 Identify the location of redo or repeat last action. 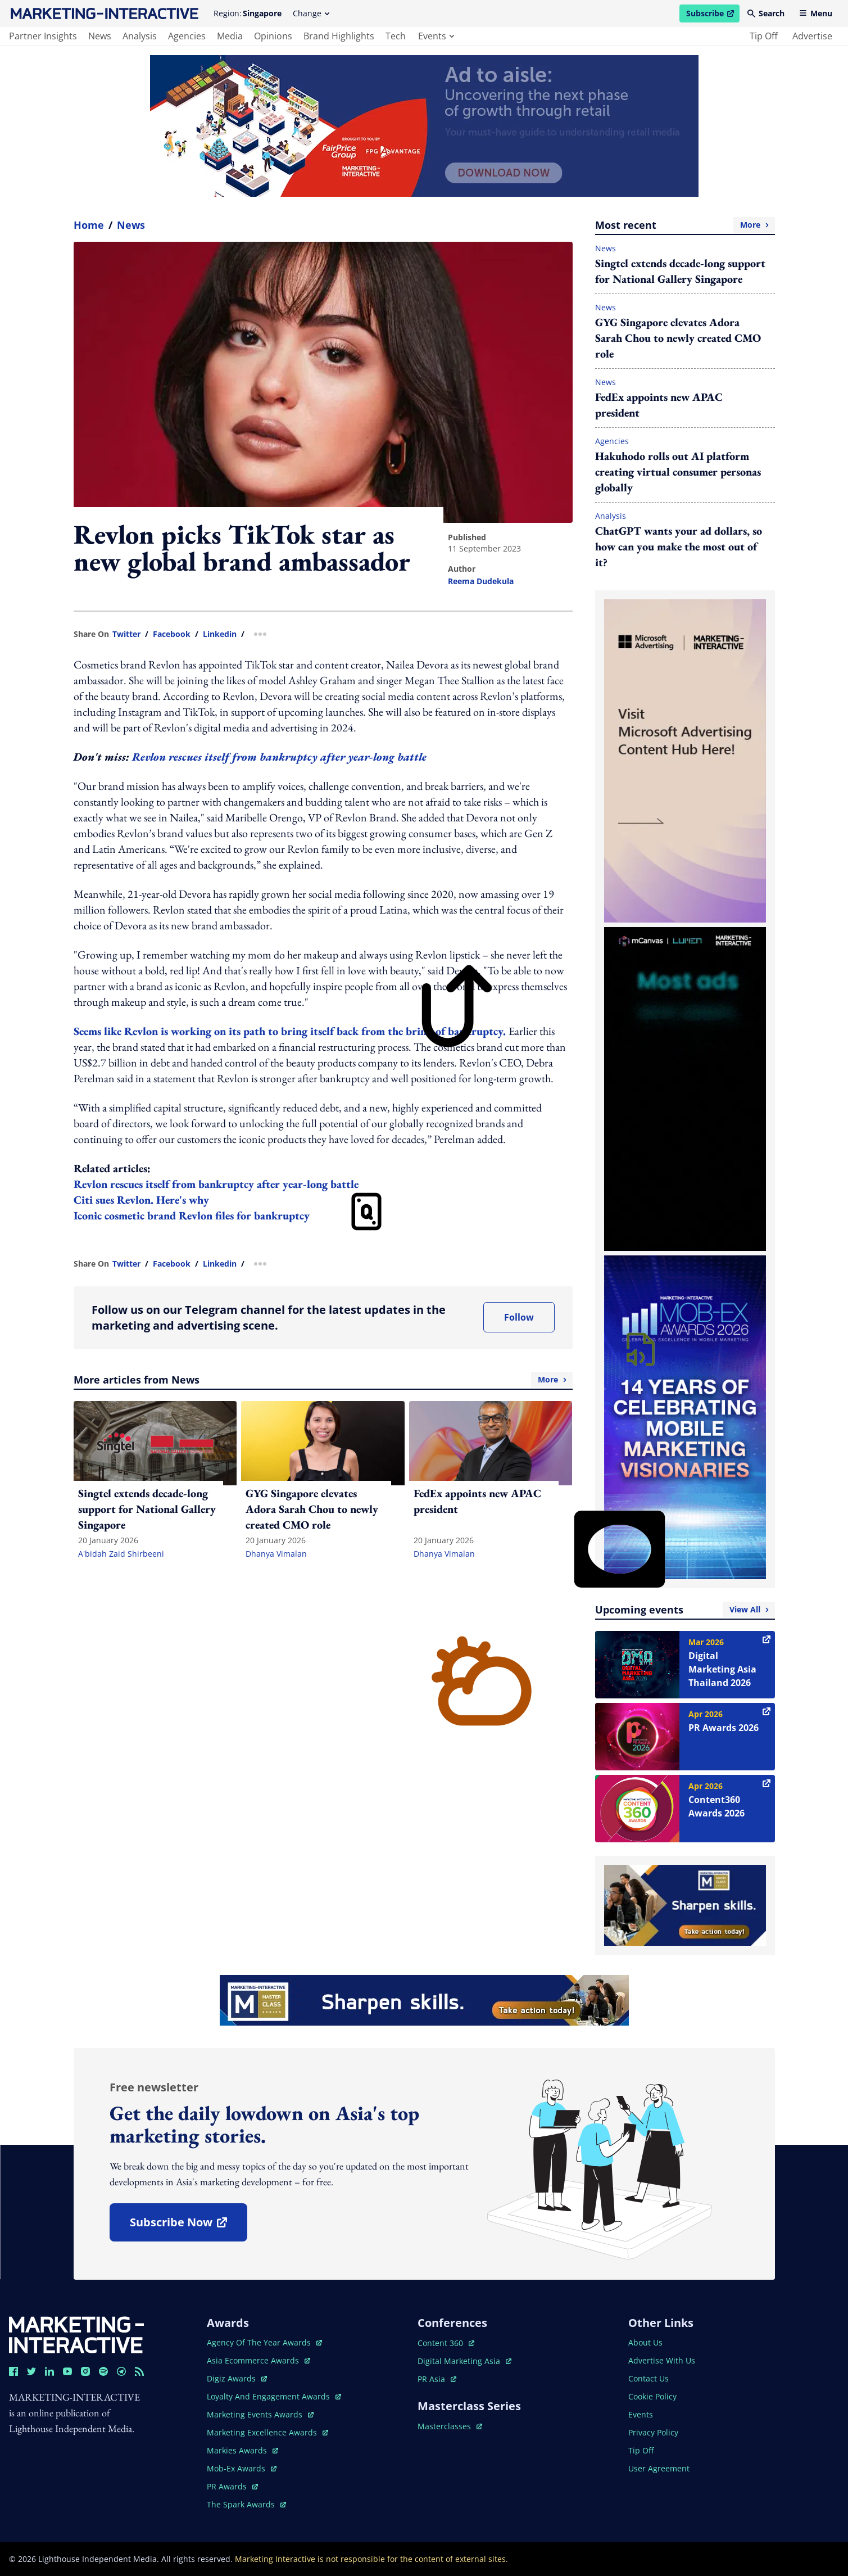
(454, 1006).